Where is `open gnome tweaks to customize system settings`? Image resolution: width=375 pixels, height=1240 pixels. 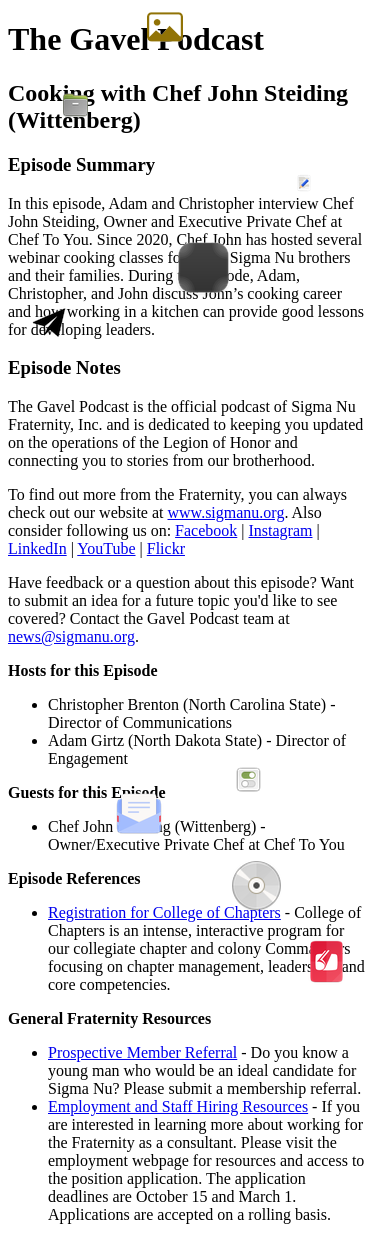
open gnome tweaks to customize system settings is located at coordinates (248, 779).